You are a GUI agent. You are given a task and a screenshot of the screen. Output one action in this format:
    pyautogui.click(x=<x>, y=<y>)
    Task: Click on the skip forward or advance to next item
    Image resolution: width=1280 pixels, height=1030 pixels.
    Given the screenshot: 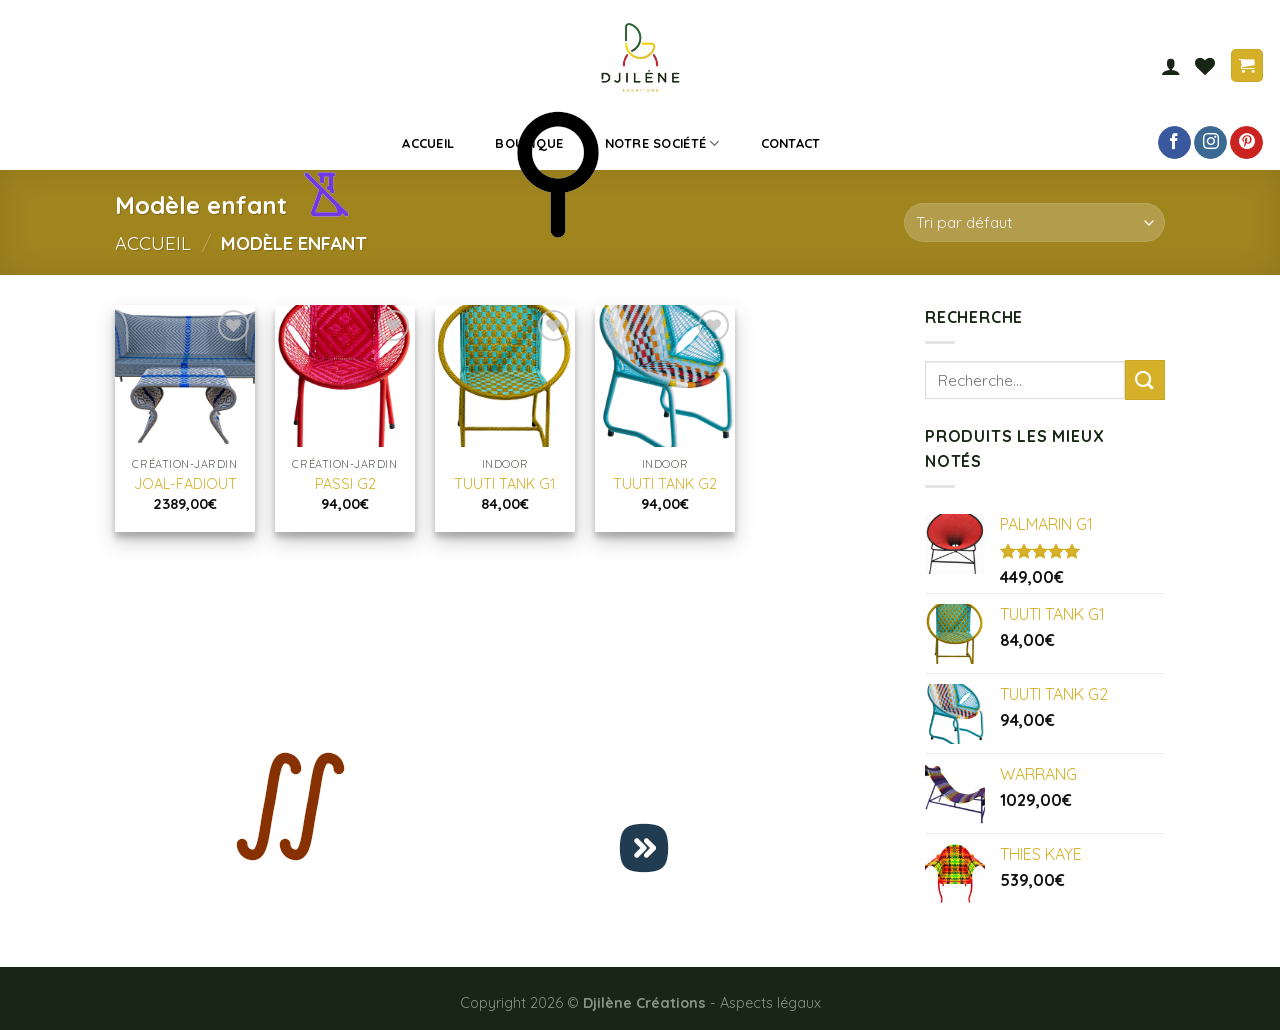 What is the action you would take?
    pyautogui.click(x=644, y=848)
    